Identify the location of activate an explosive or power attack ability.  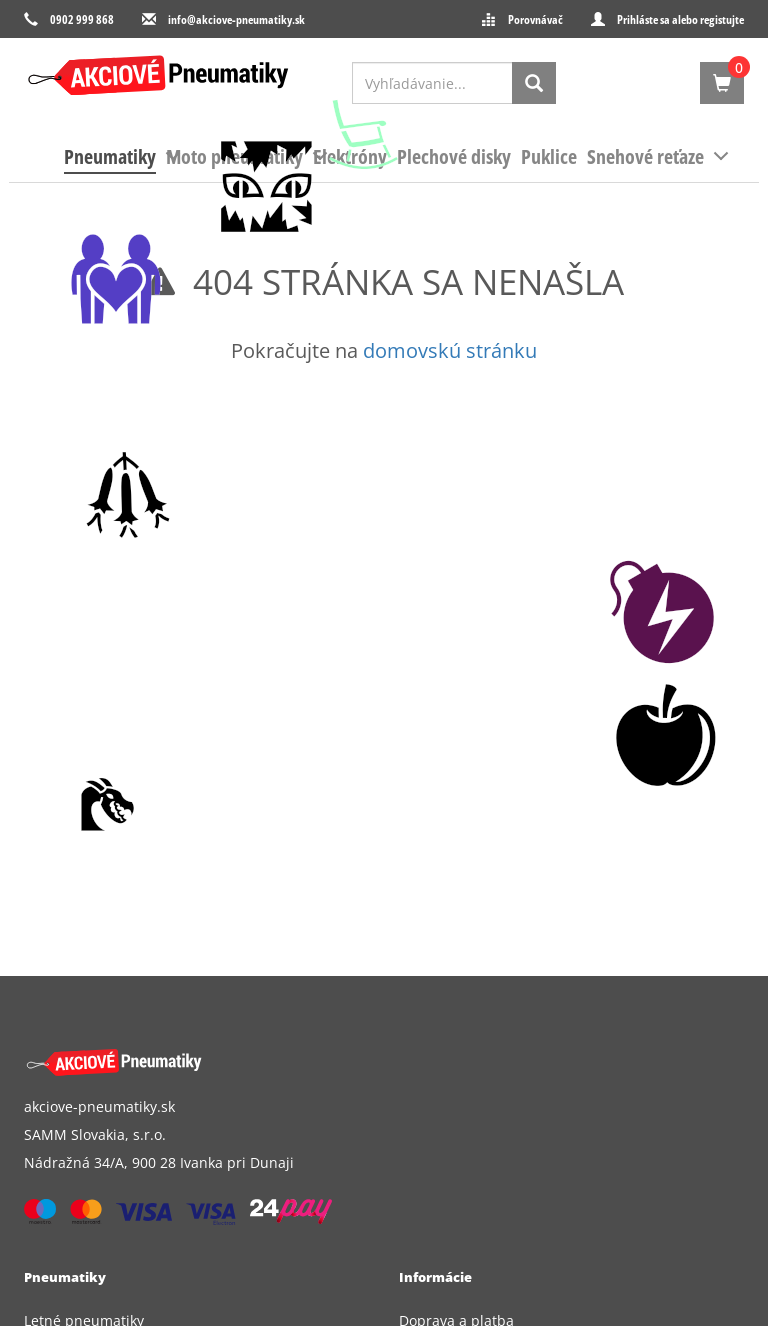
(662, 612).